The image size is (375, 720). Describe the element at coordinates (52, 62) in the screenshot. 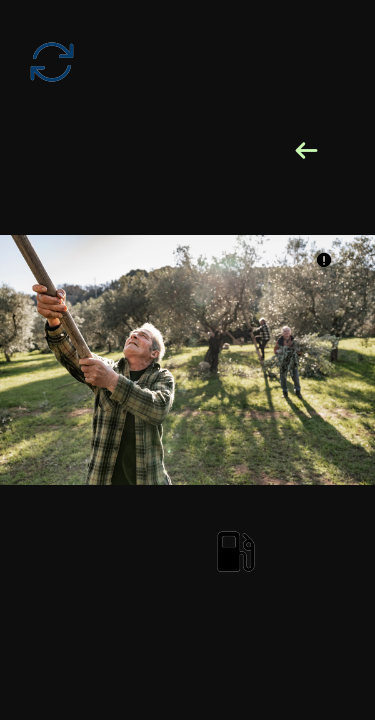

I see `refresh or reload content` at that location.